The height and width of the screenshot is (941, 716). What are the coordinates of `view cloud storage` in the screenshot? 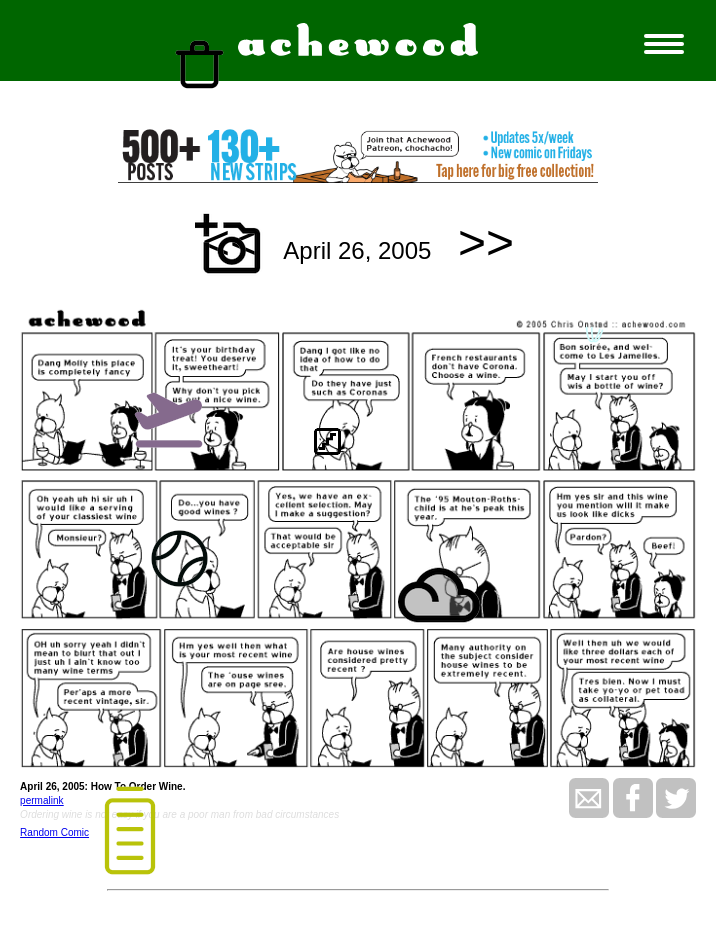 It's located at (439, 595).